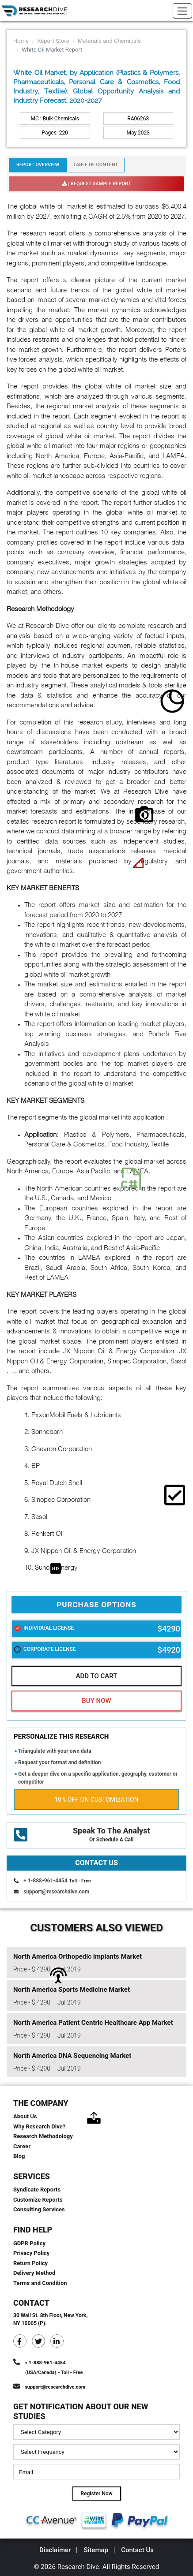  I want to click on apply black and white filter to photos, so click(144, 814).